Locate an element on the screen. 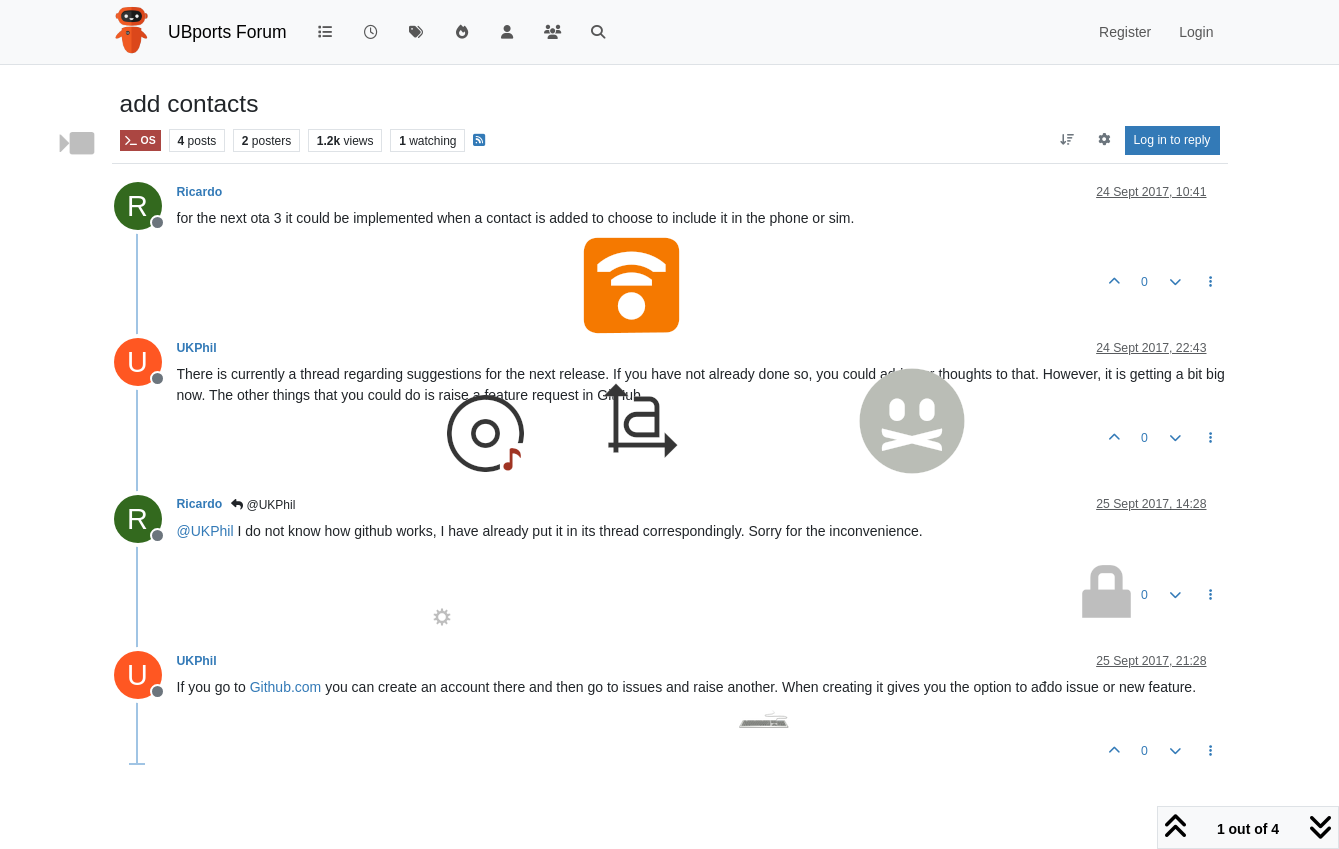  keyboard input device connected is located at coordinates (763, 718).